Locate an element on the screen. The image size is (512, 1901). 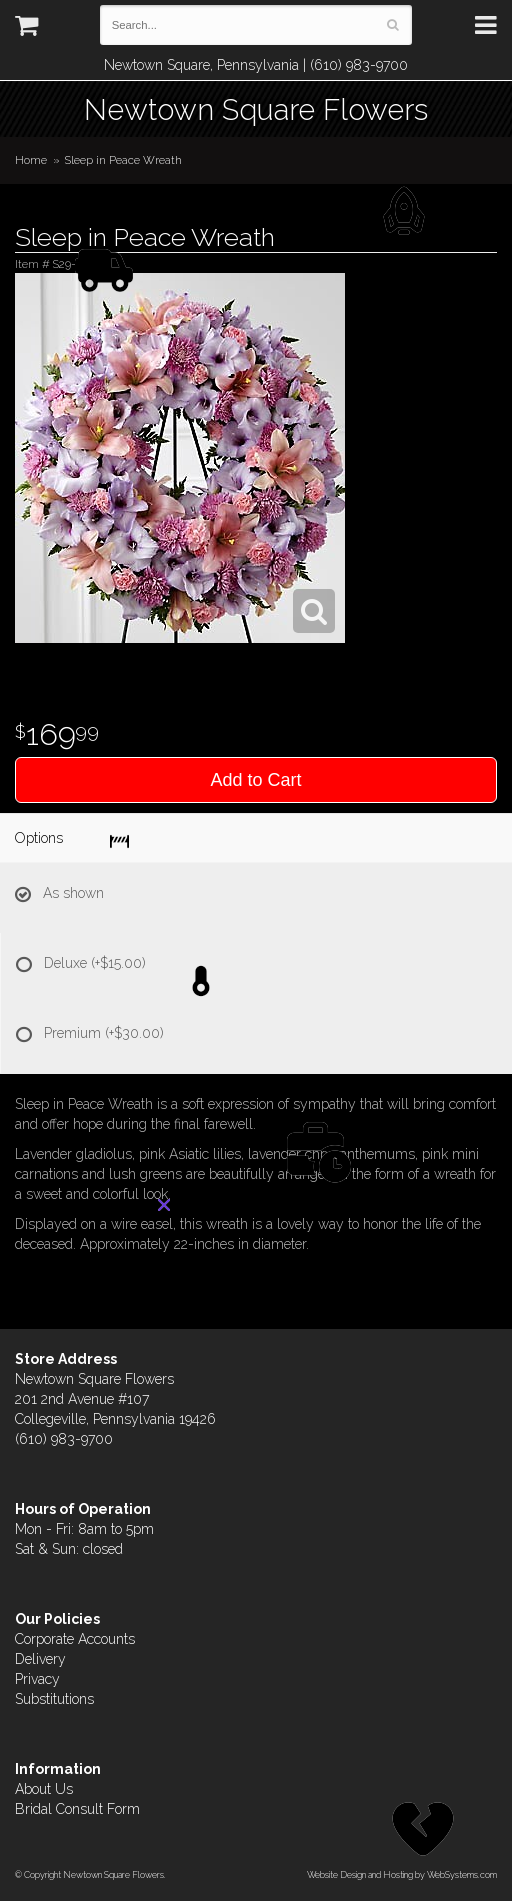
indicates a road closure or blocked route is located at coordinates (119, 841).